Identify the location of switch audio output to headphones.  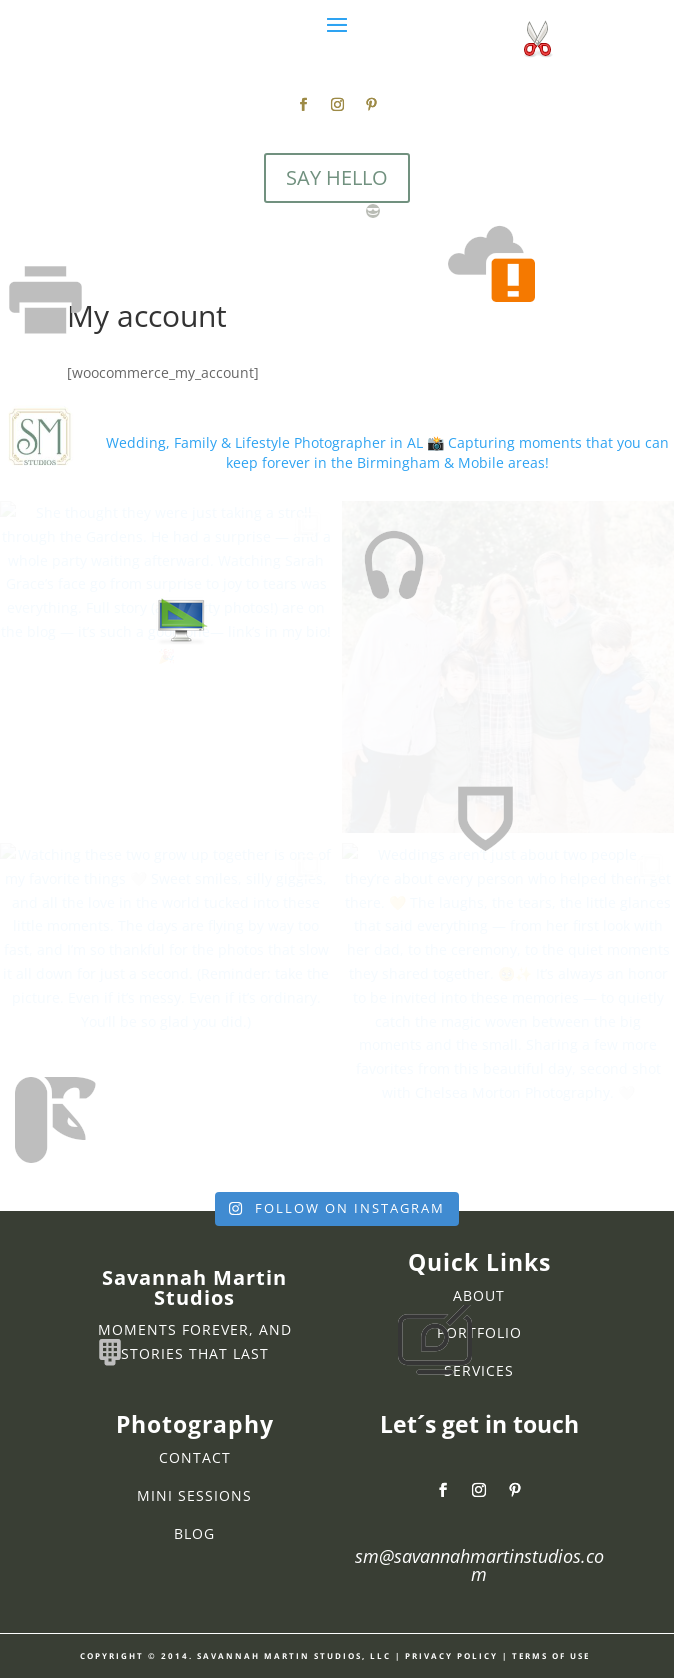
(394, 565).